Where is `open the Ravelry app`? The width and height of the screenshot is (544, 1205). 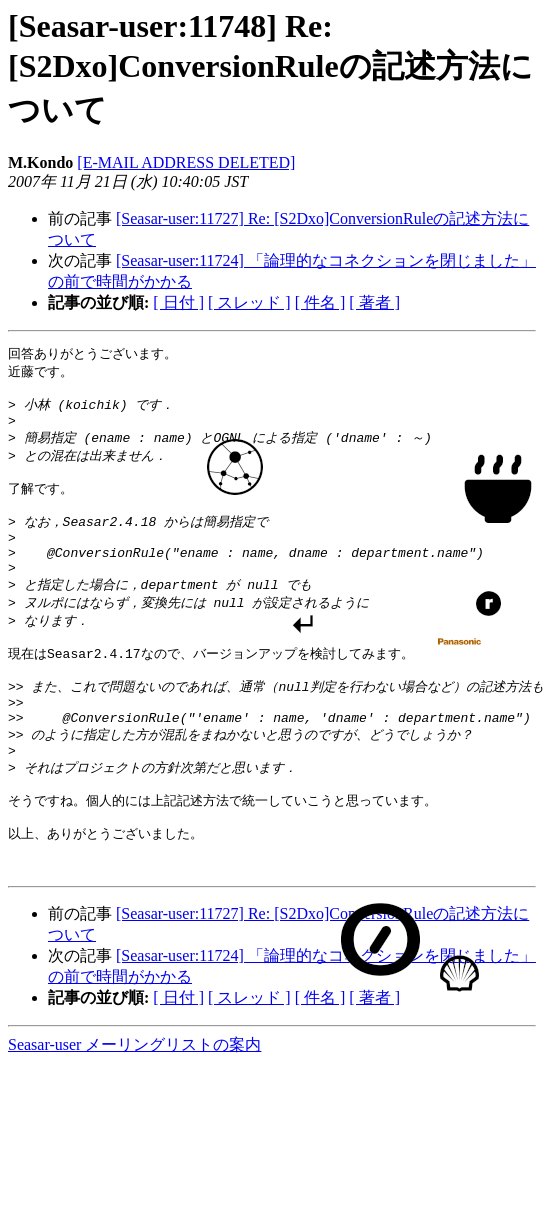 open the Ravelry app is located at coordinates (488, 603).